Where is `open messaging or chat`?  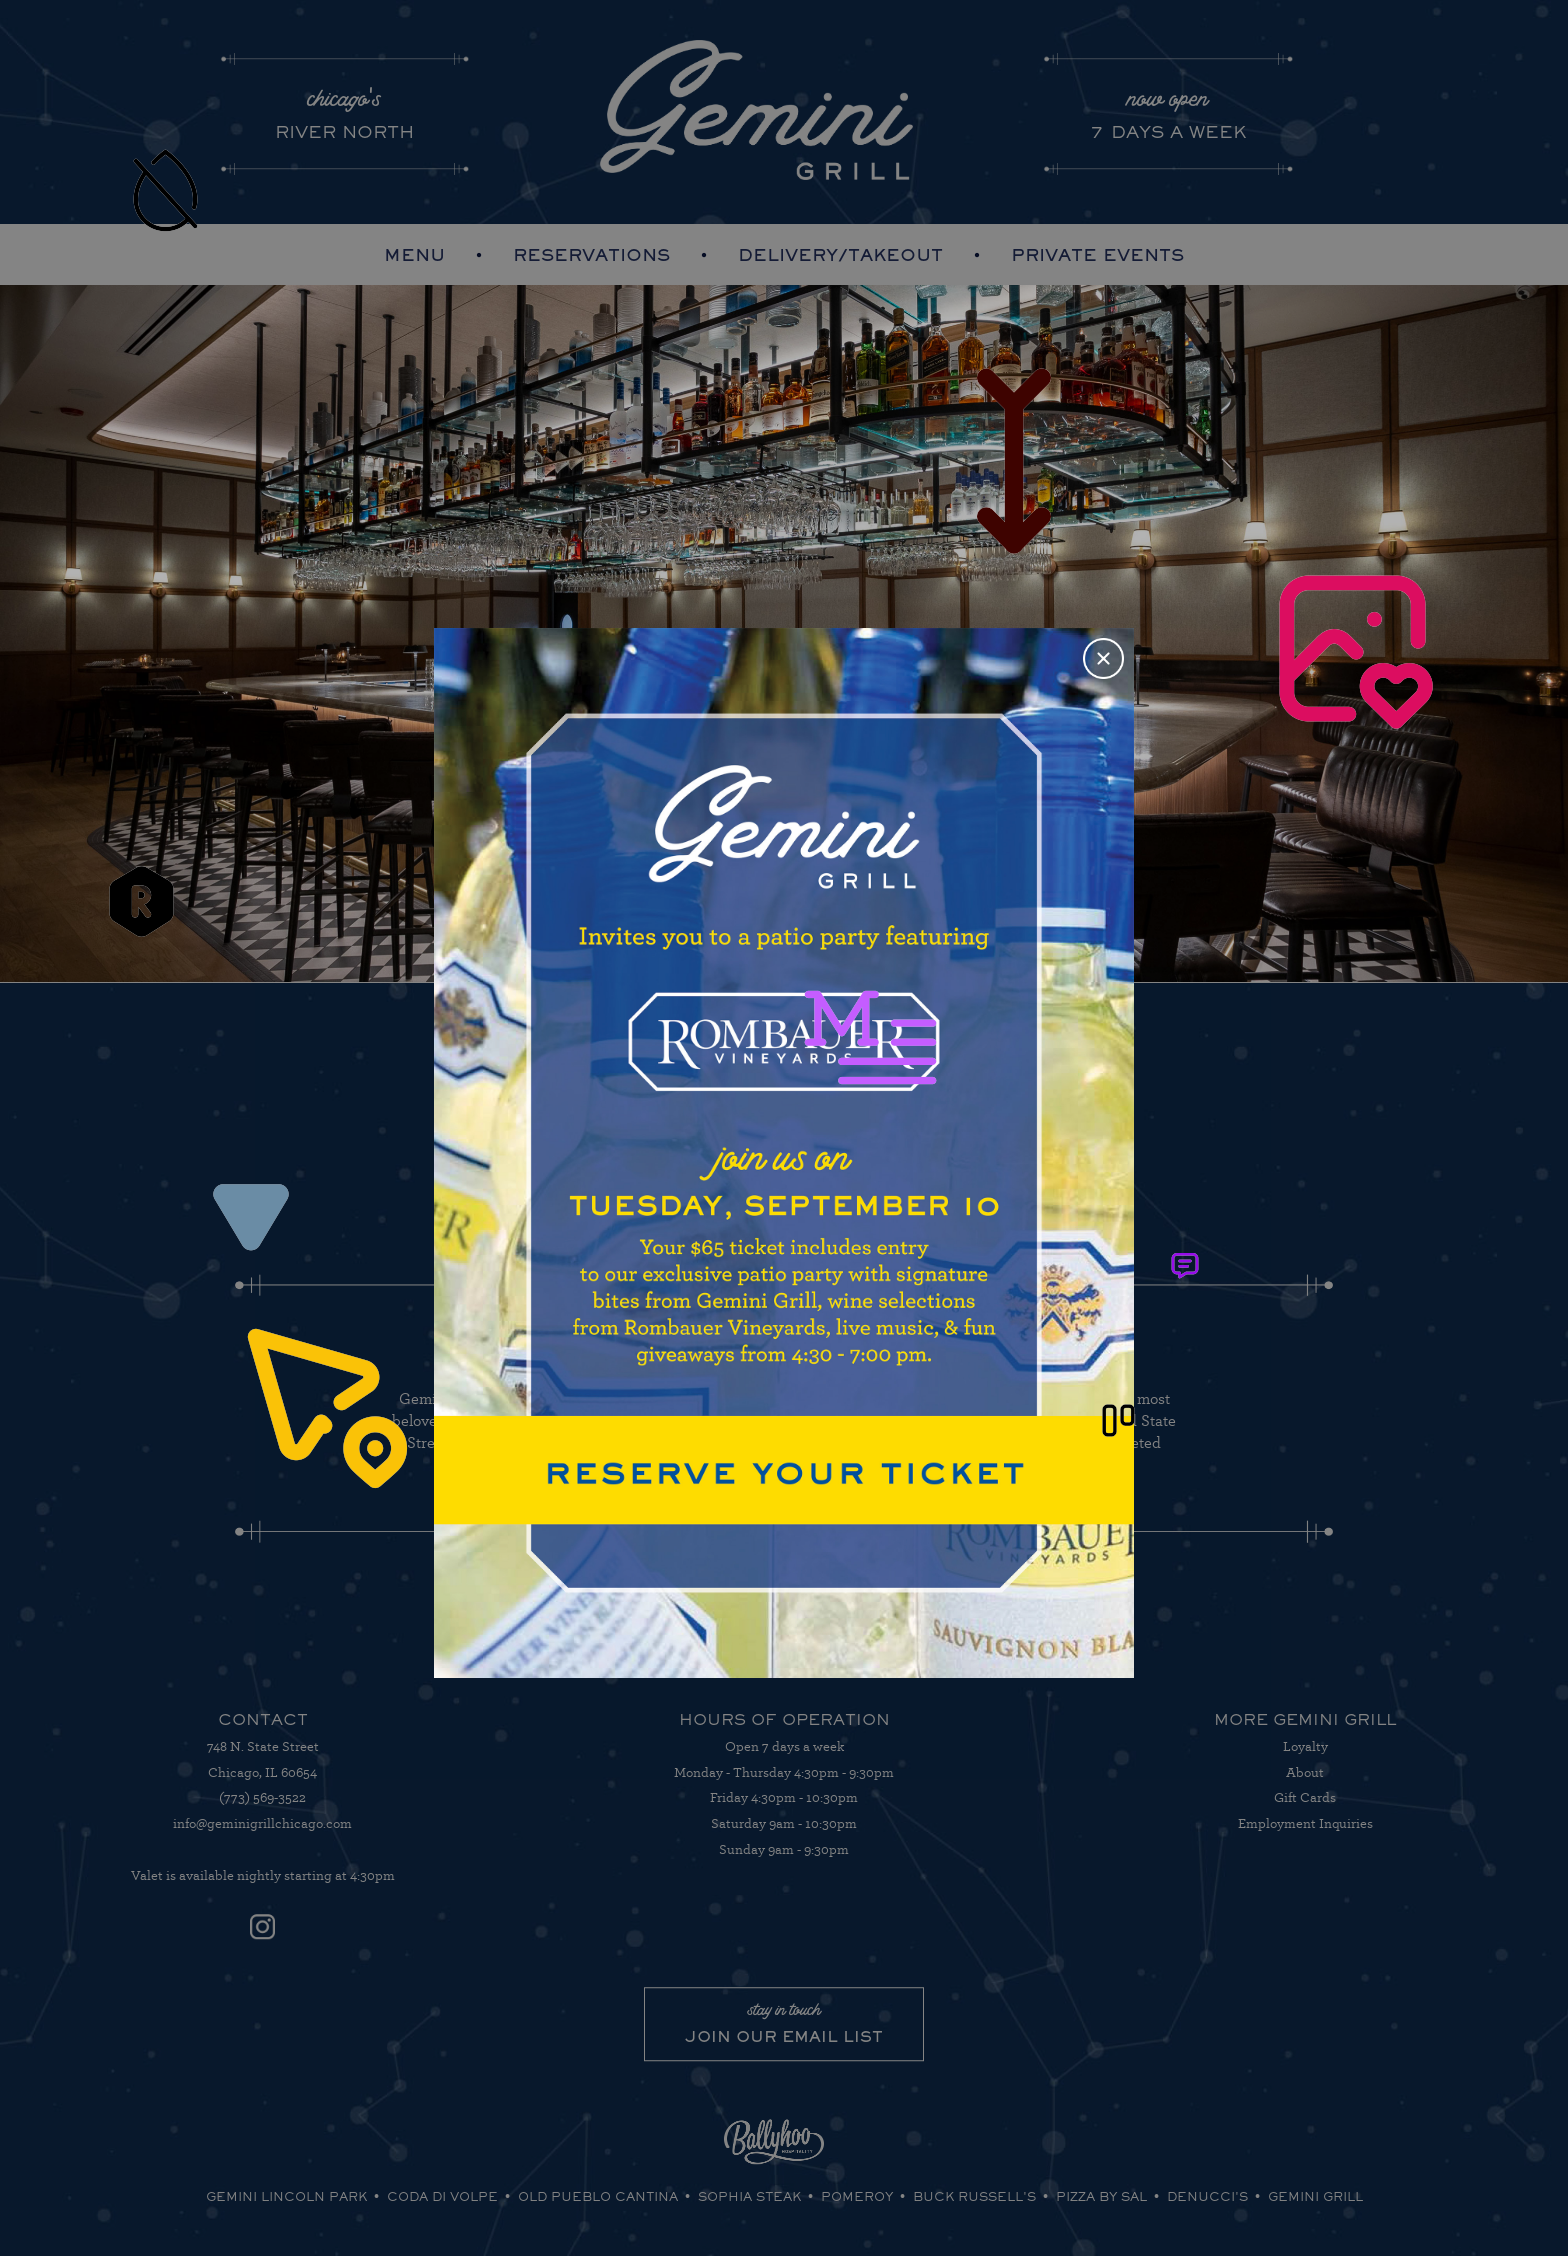 open messaging or chat is located at coordinates (1185, 1265).